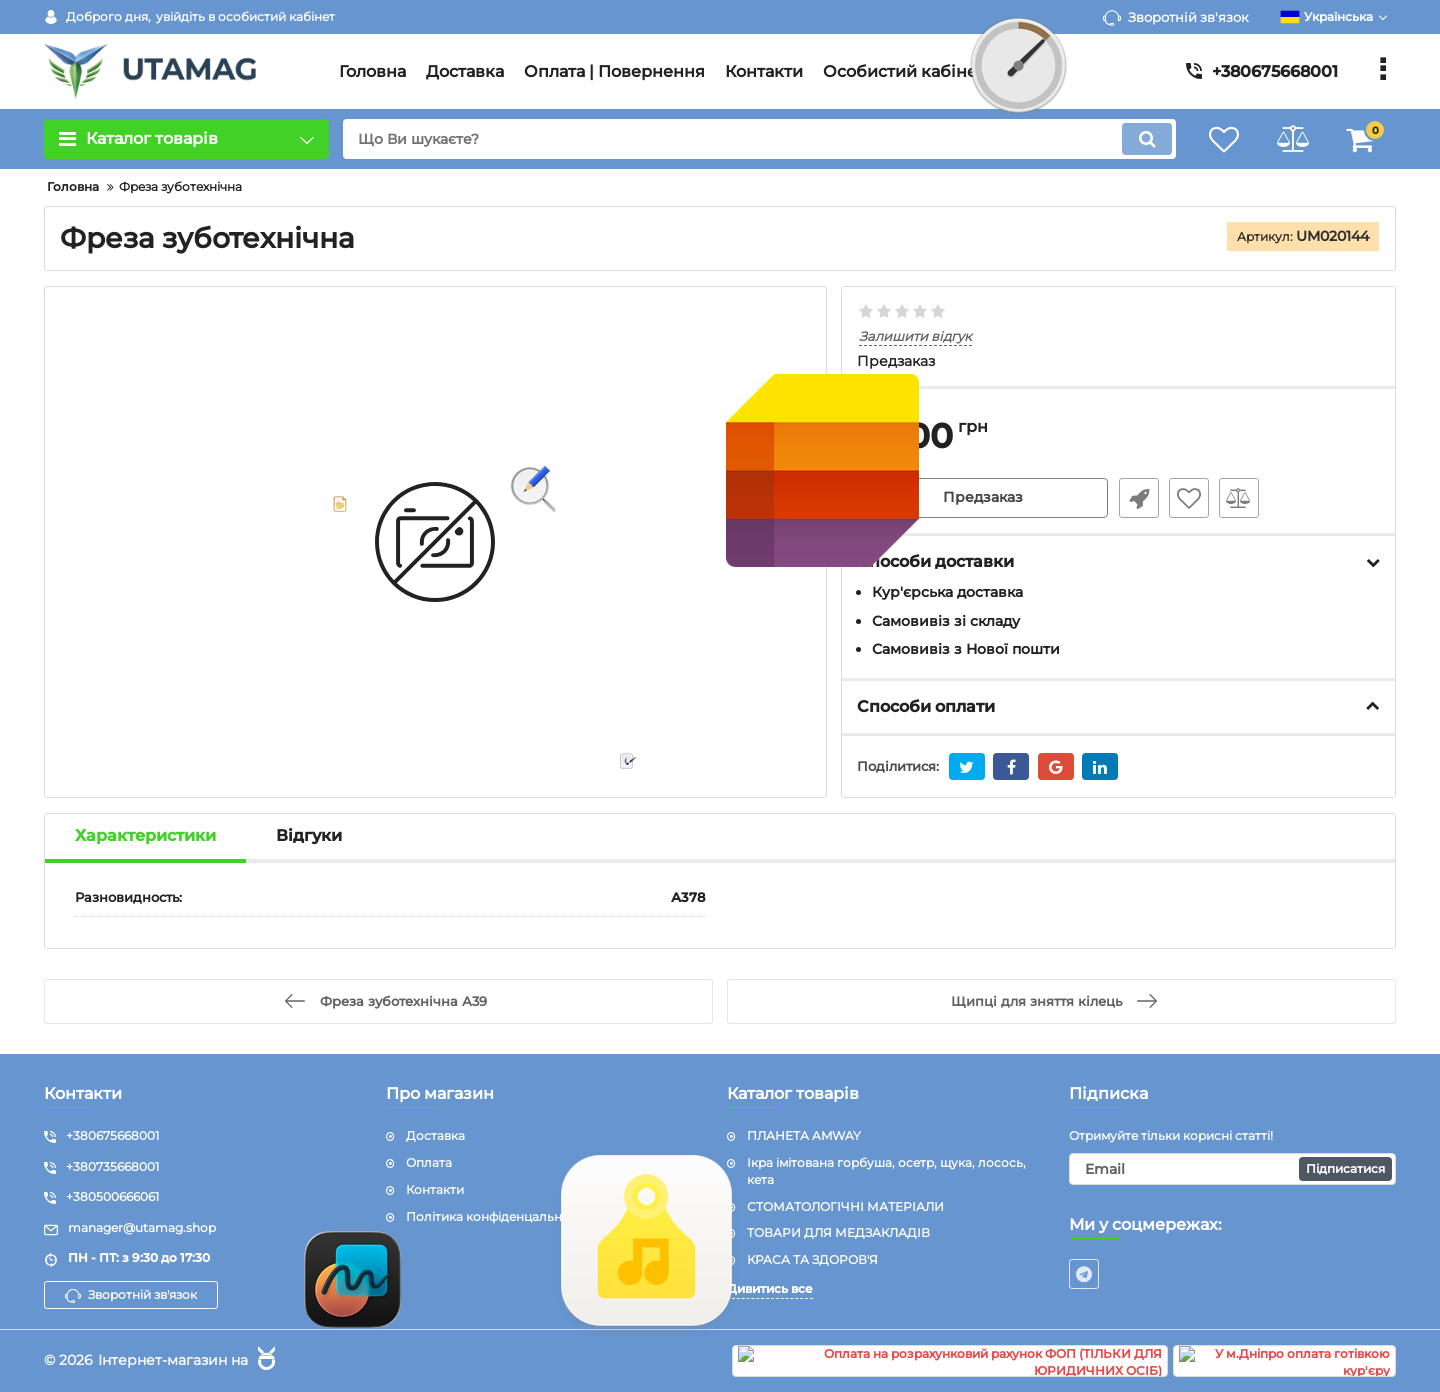 The image size is (1440, 1392). I want to click on open find and replace tool, so click(533, 489).